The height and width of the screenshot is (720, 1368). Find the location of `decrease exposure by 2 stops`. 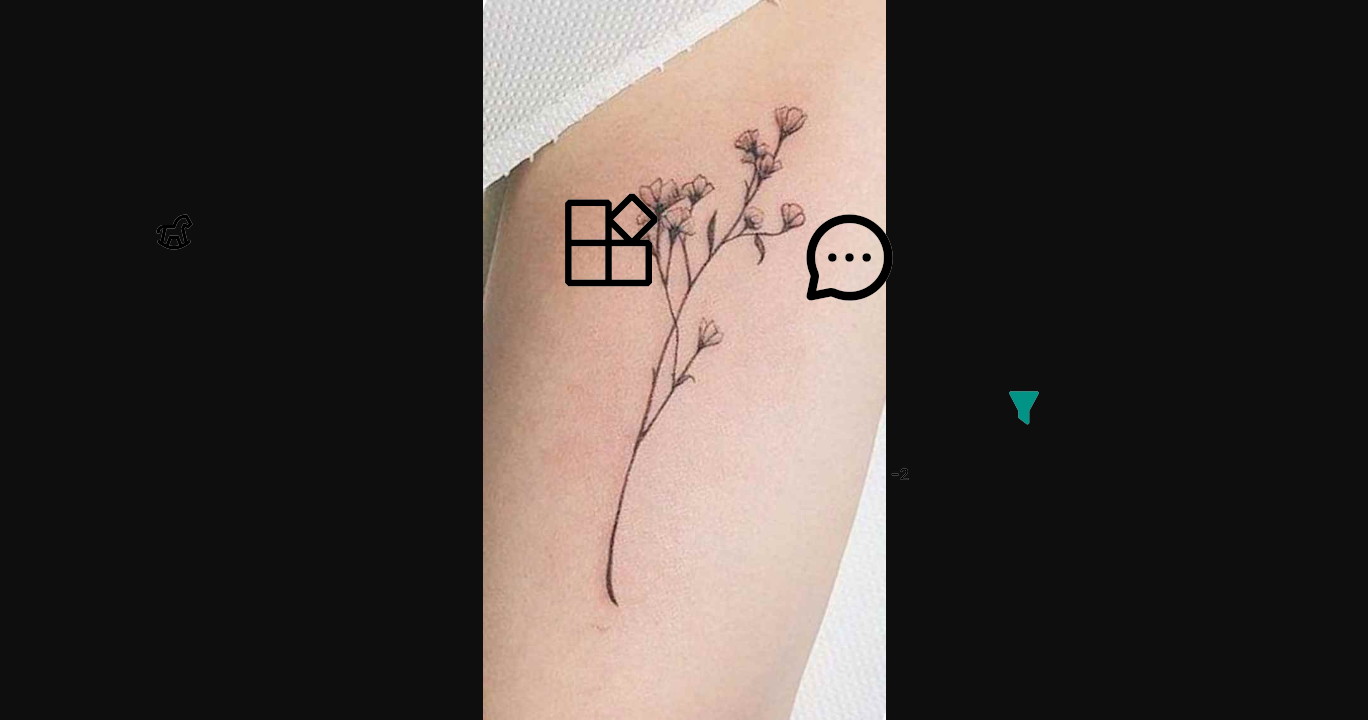

decrease exposure by 2 stops is located at coordinates (900, 474).